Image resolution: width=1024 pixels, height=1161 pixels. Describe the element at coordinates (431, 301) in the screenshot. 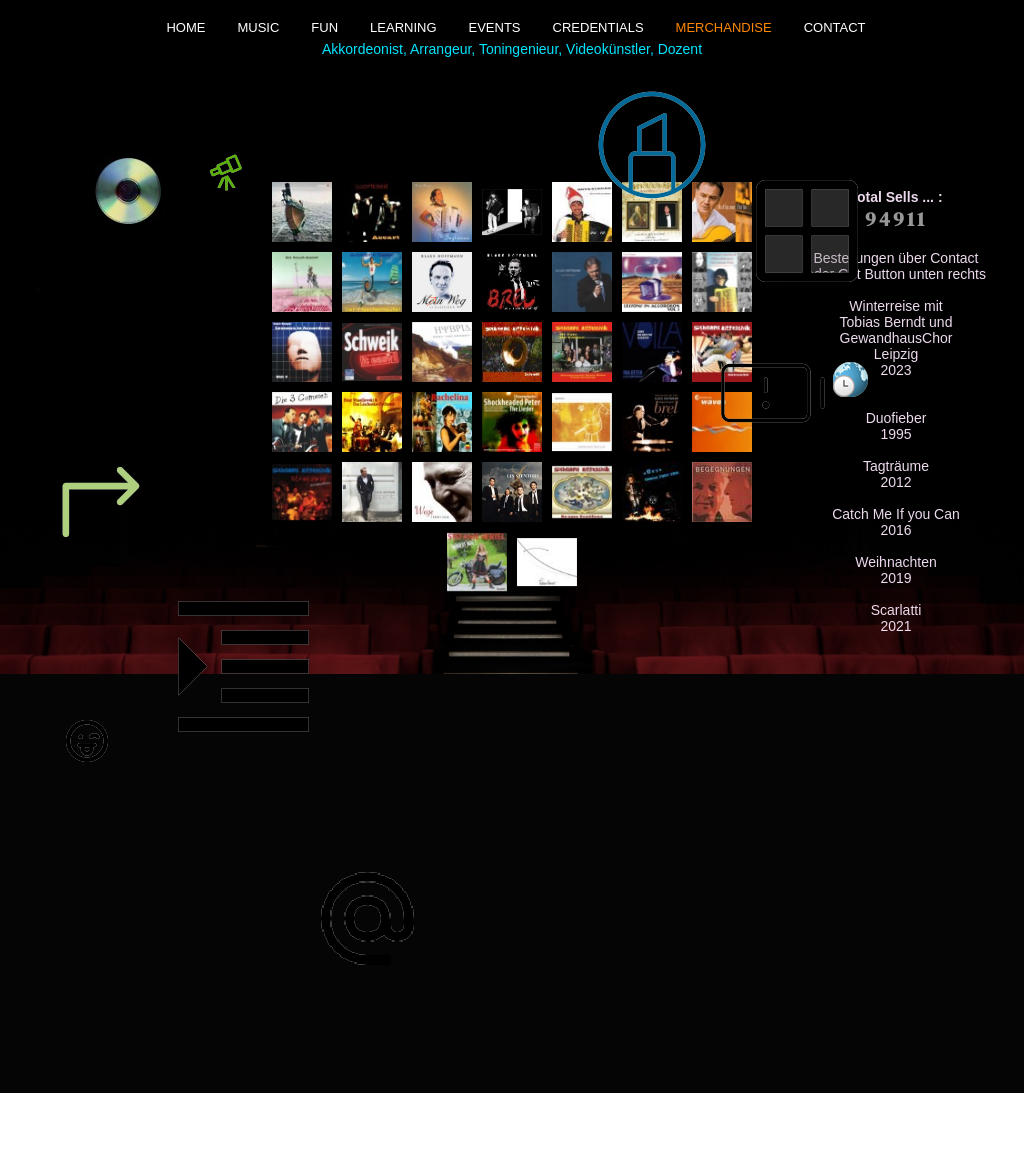

I see `open link in new tab or window` at that location.